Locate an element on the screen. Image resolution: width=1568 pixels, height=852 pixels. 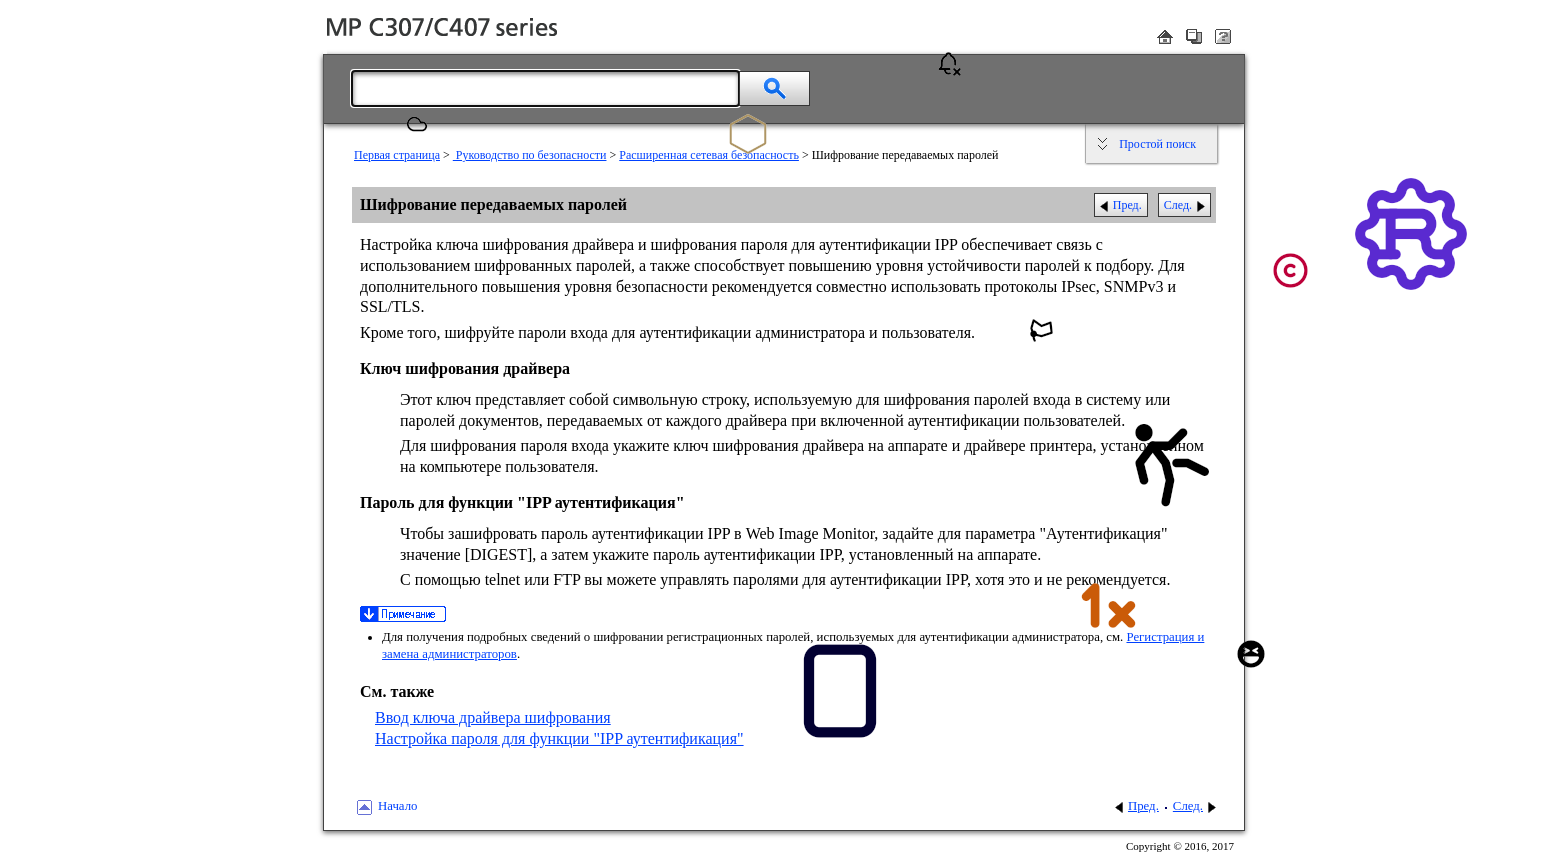
react with laughter to a post or message is located at coordinates (1251, 654).